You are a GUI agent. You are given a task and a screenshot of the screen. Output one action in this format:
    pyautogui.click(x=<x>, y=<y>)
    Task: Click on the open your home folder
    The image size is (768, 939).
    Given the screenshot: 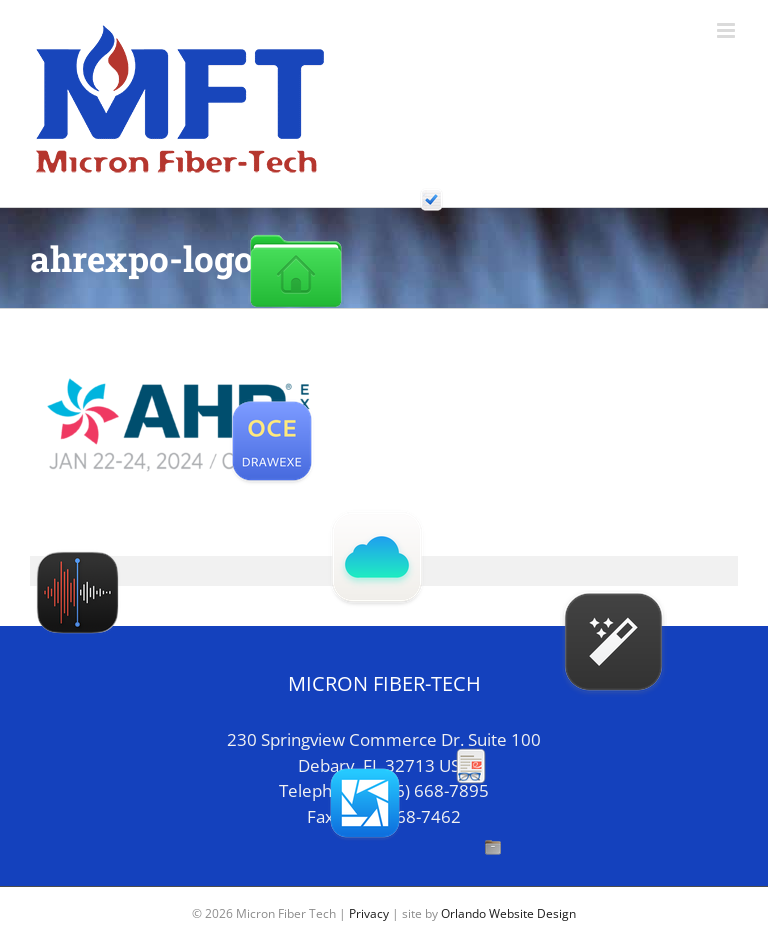 What is the action you would take?
    pyautogui.click(x=296, y=271)
    